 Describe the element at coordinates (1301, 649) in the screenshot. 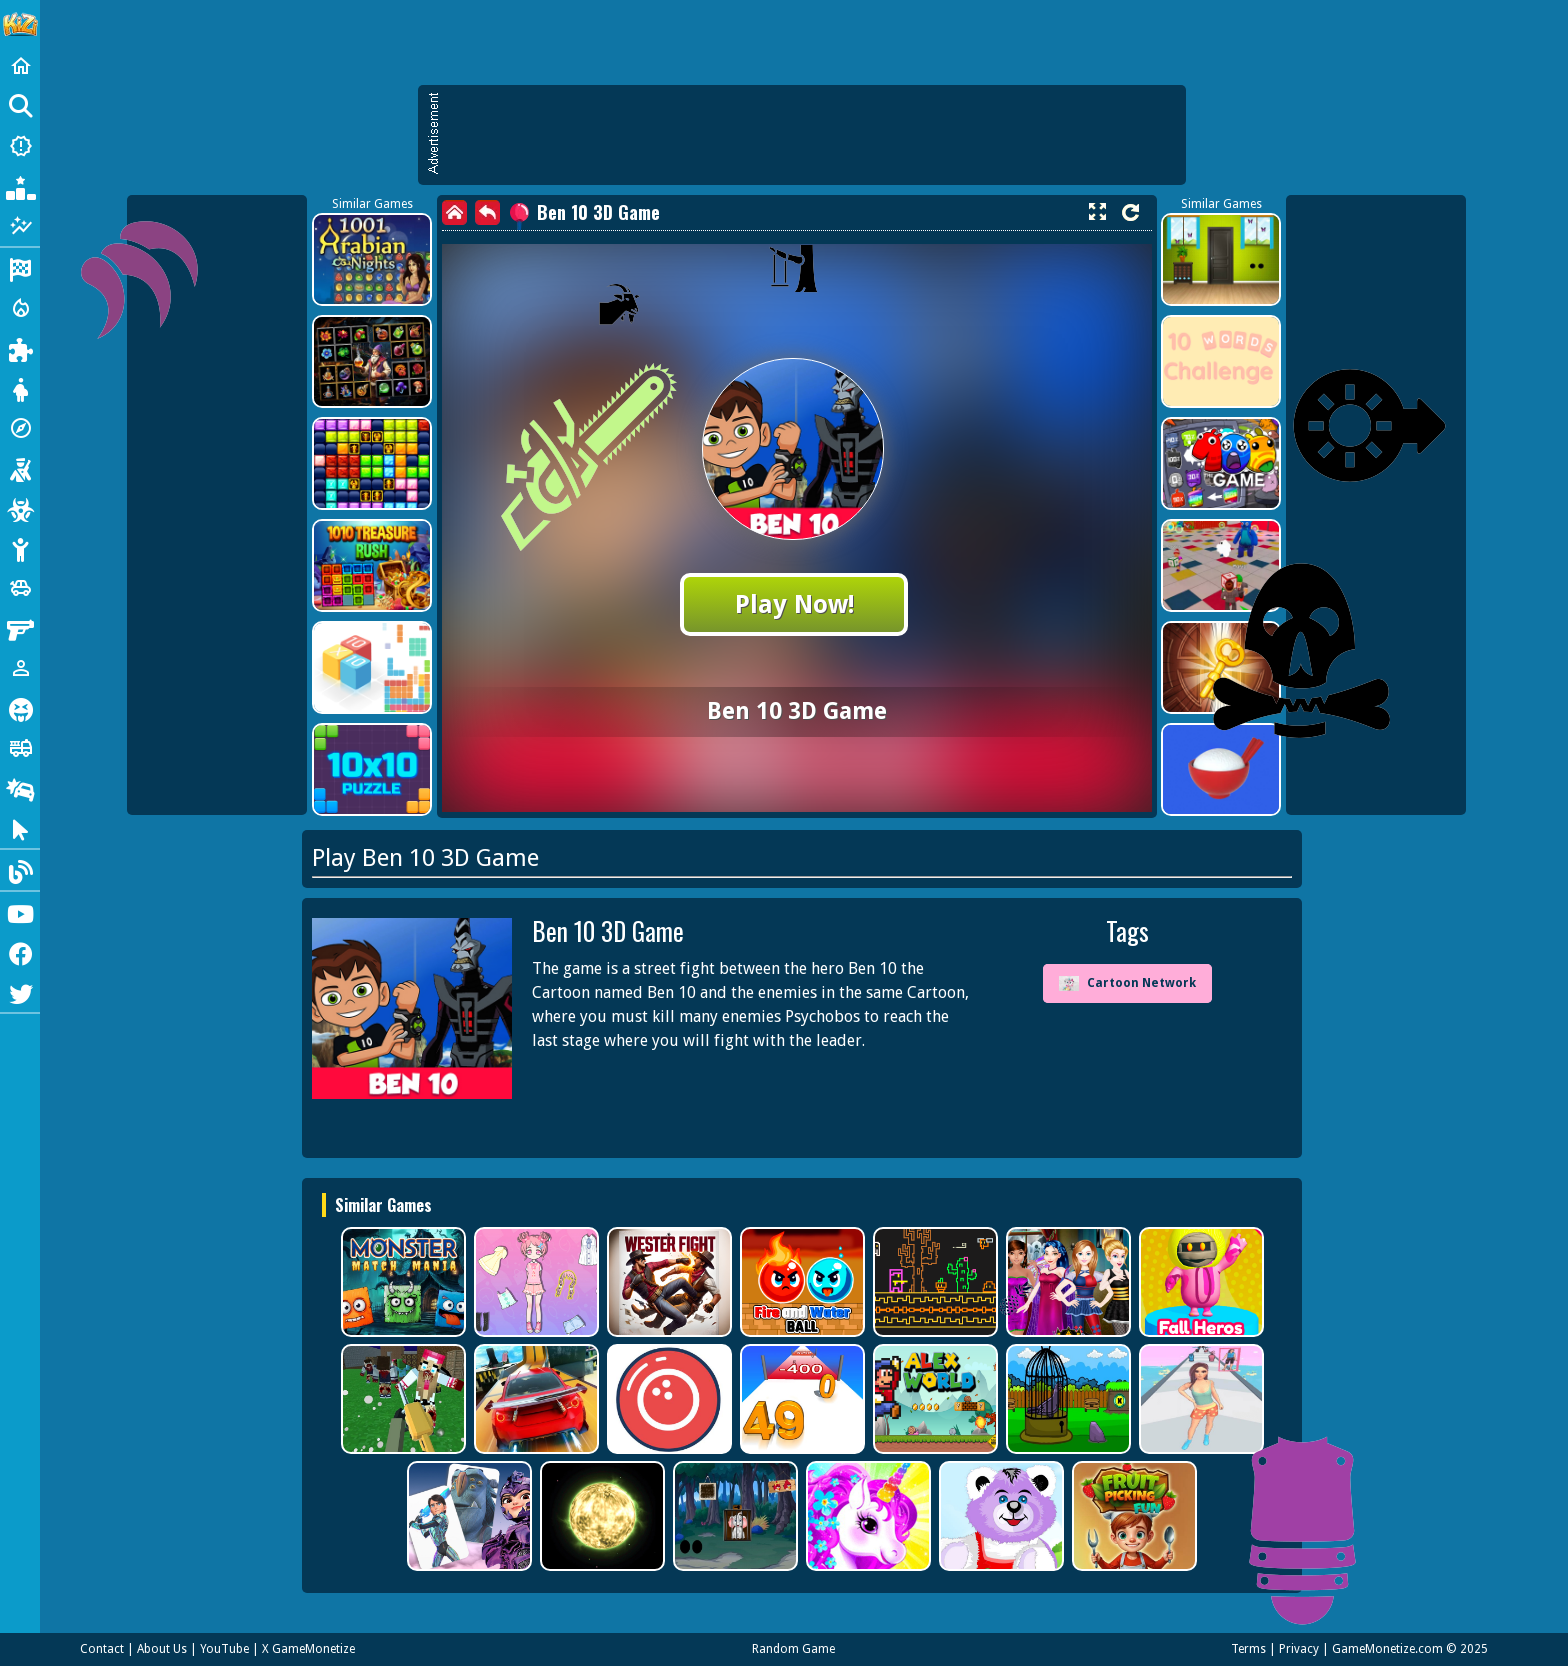

I see `enemy or creature type indicator in a game interface` at that location.